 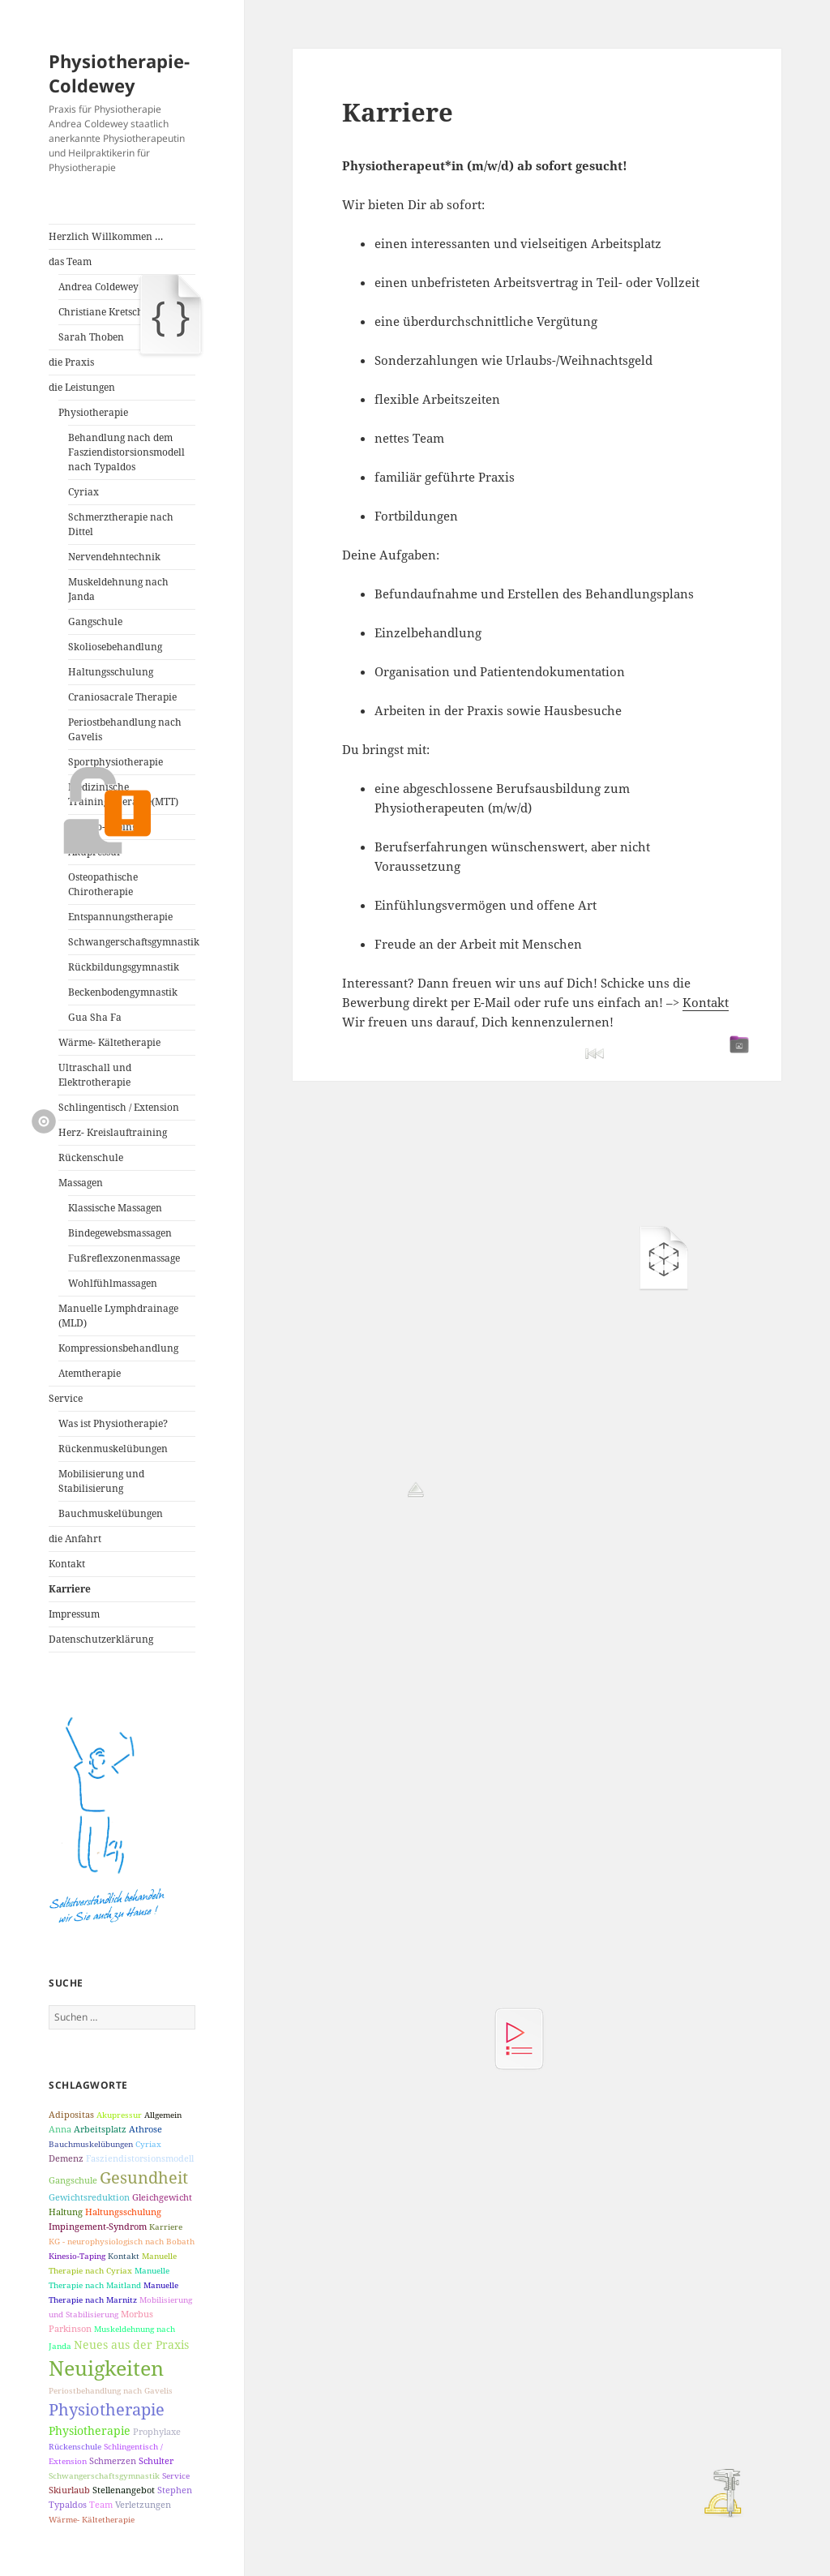 I want to click on skip to previous track, so click(x=594, y=1053).